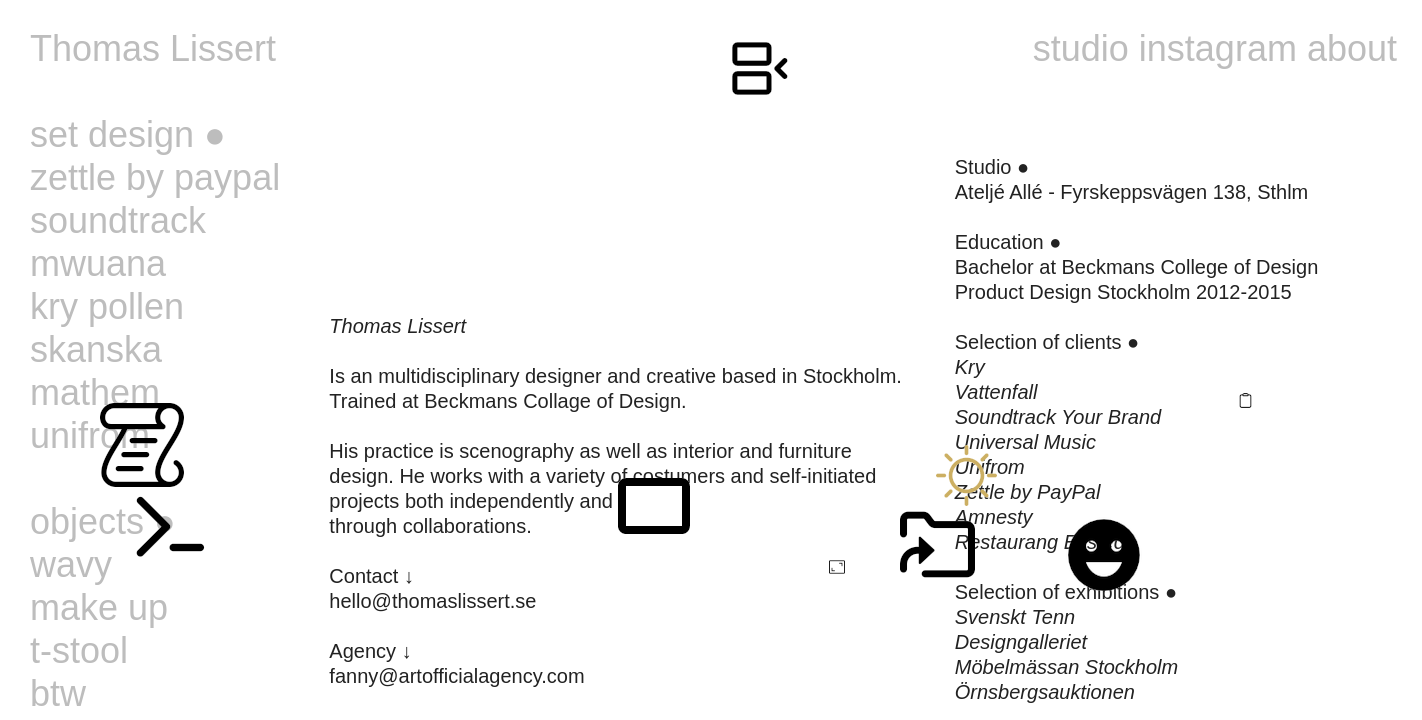  What do you see at coordinates (837, 567) in the screenshot?
I see `enter fullscreen mode` at bounding box center [837, 567].